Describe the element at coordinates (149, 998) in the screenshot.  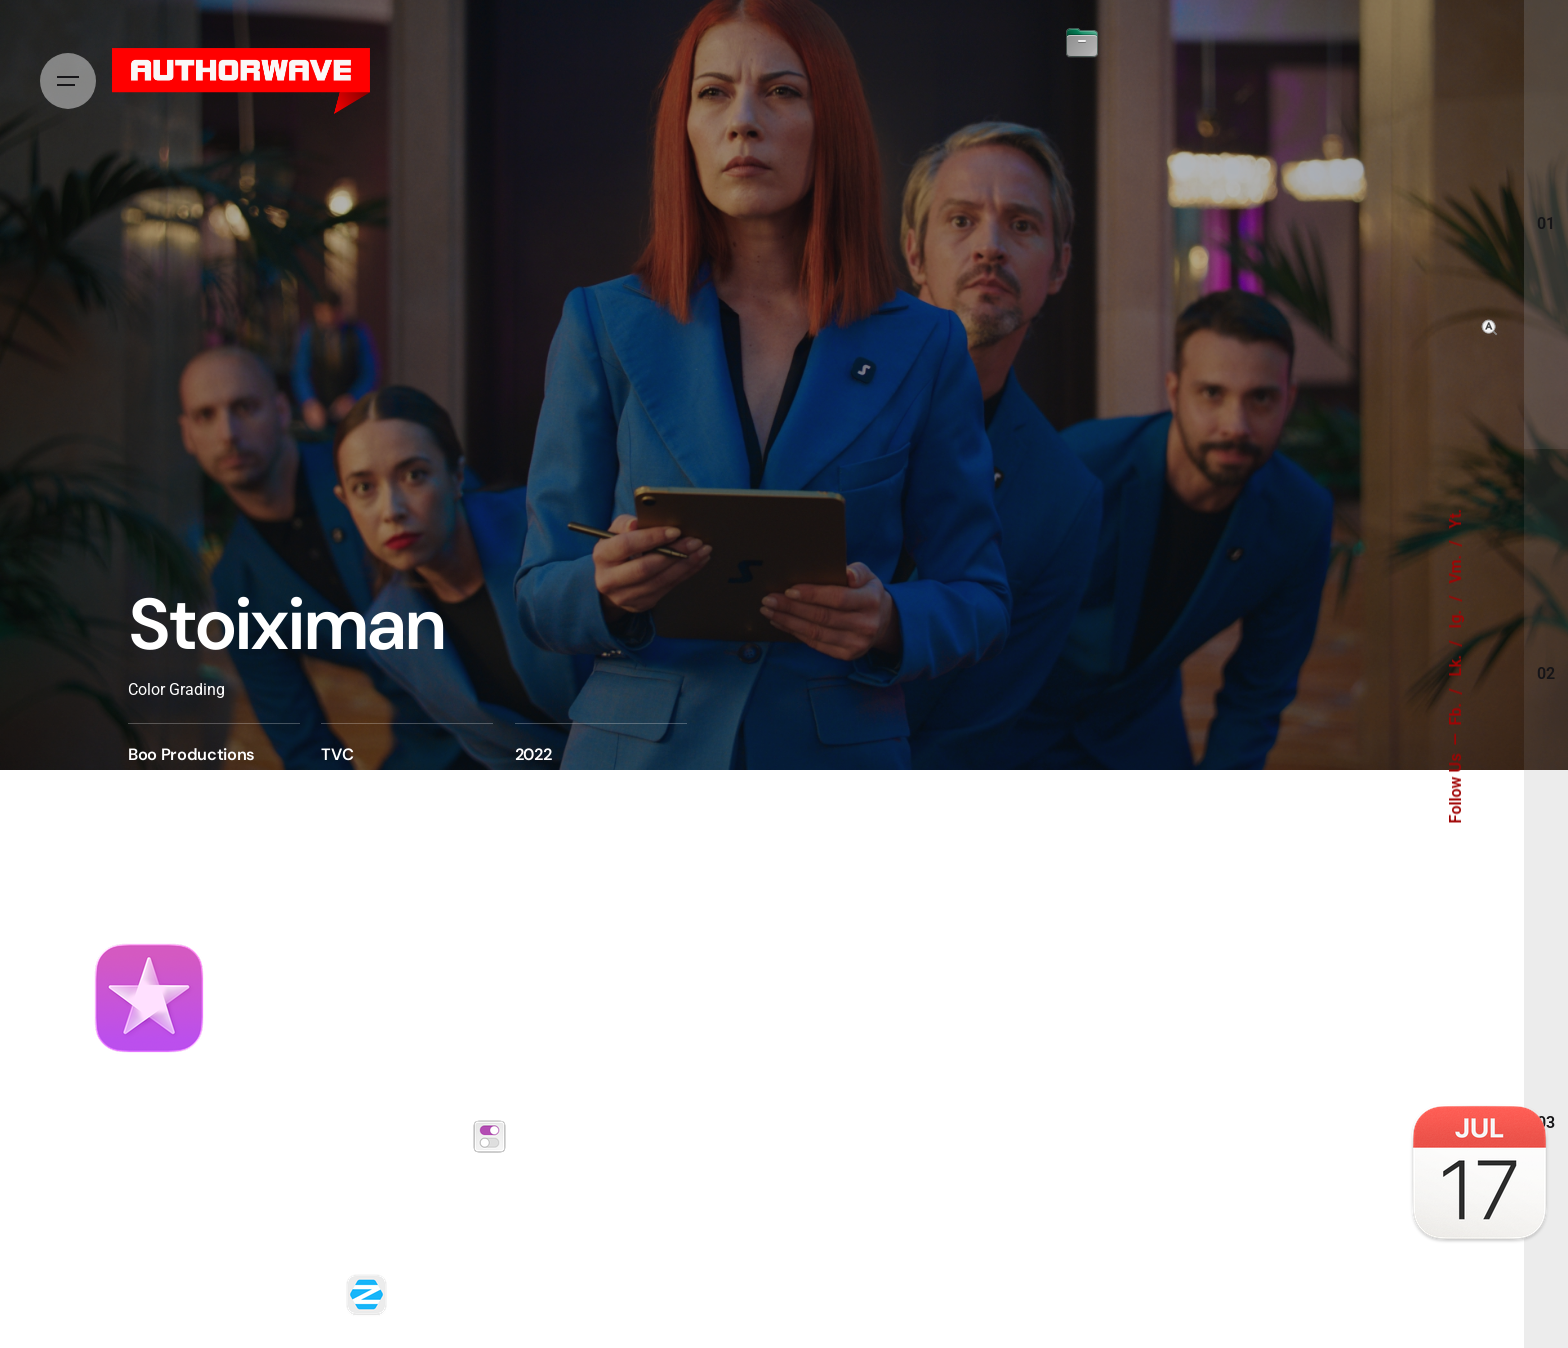
I see `open the iTunes Store app` at that location.